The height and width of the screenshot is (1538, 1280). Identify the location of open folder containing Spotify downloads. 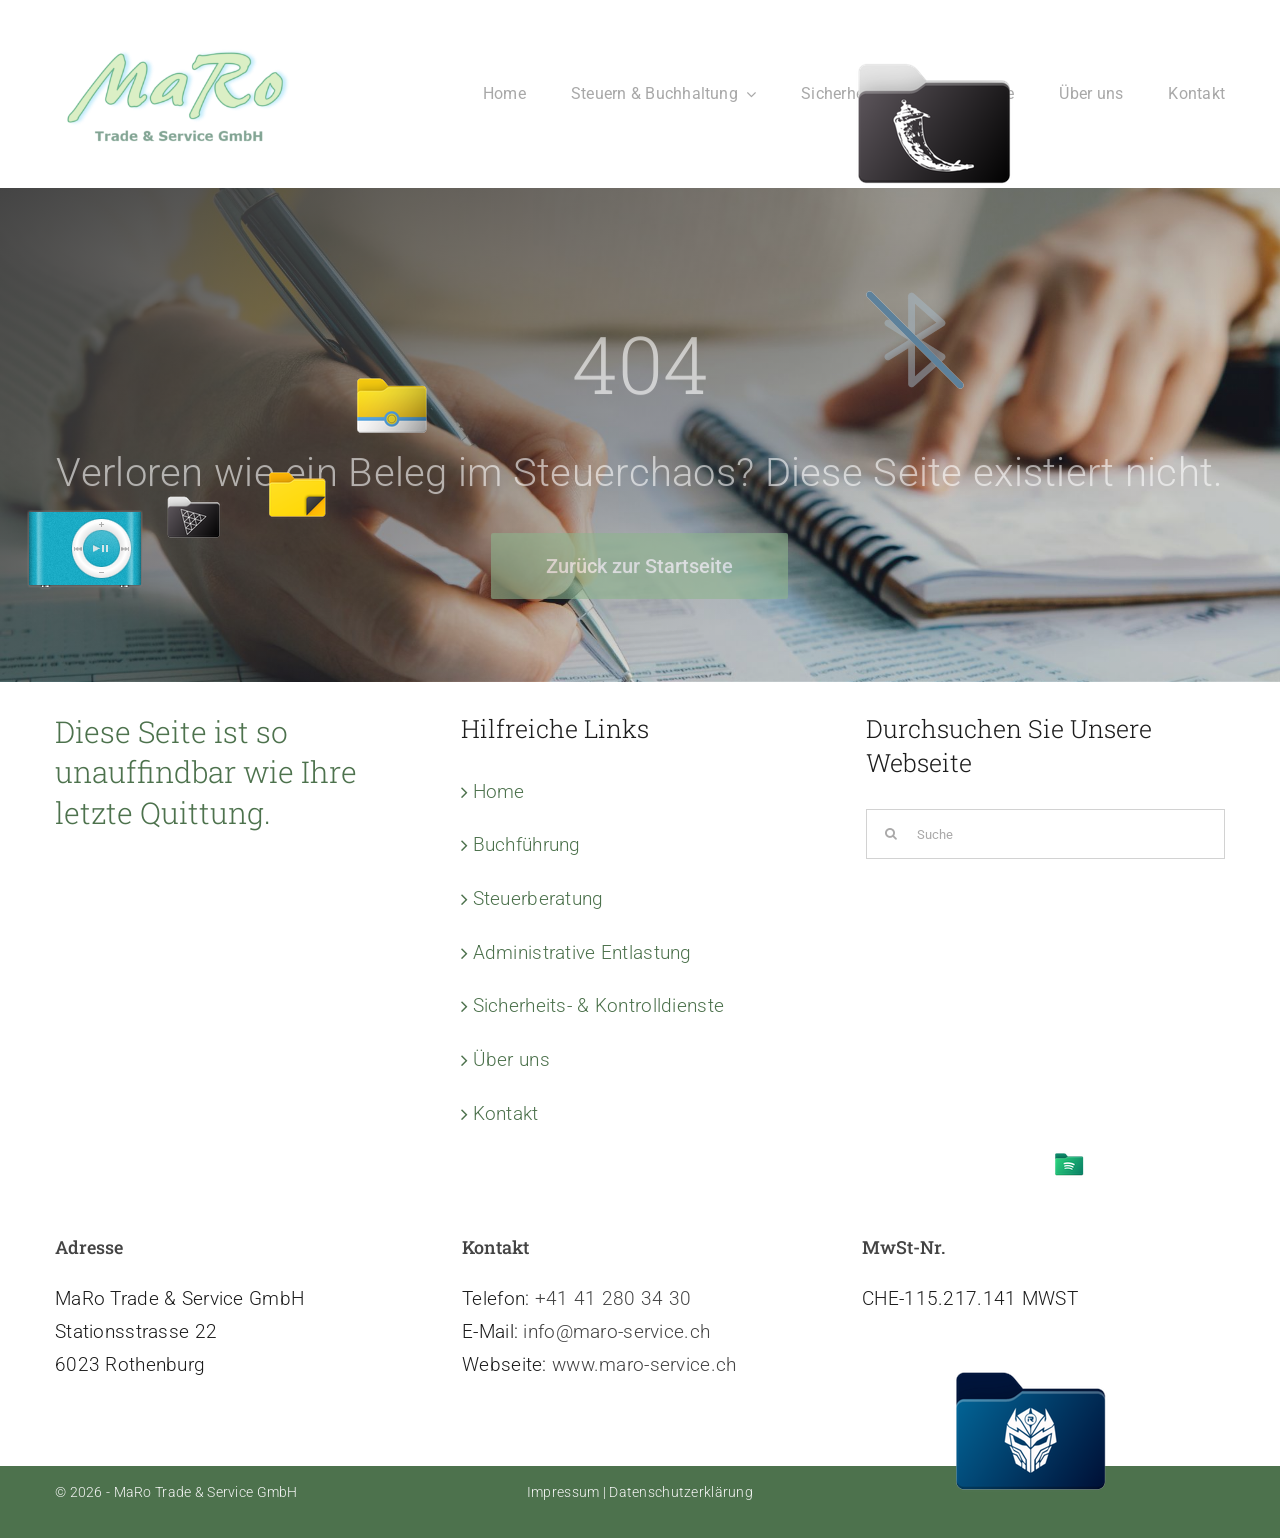
(1069, 1165).